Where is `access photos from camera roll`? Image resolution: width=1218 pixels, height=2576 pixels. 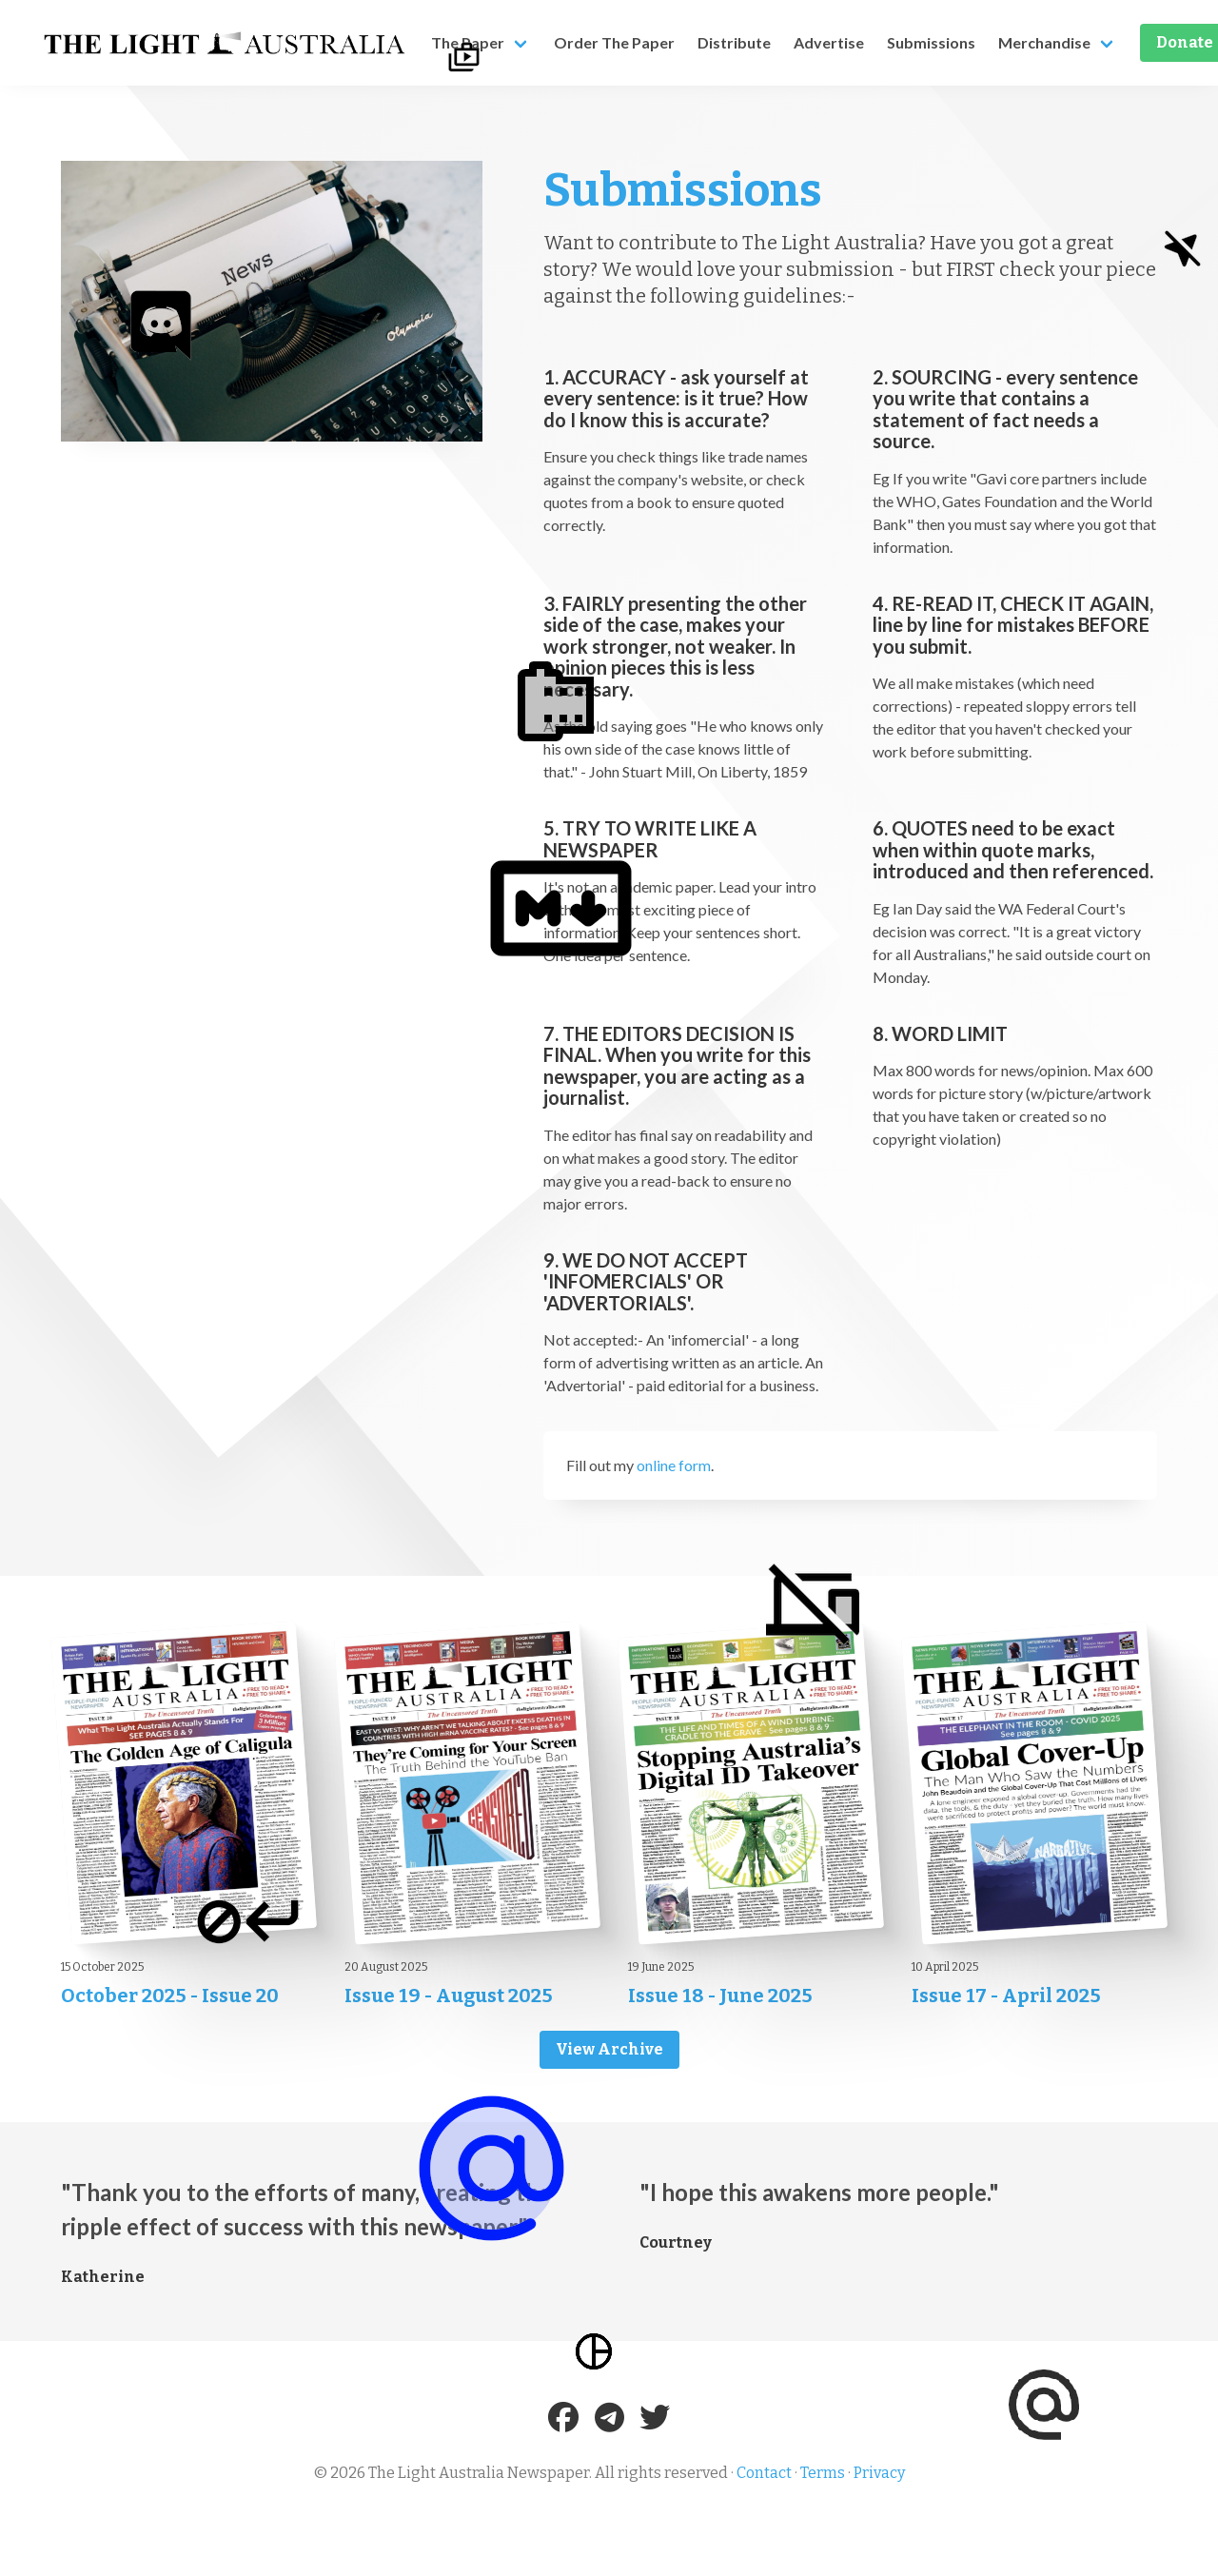 access photos from camera roll is located at coordinates (556, 703).